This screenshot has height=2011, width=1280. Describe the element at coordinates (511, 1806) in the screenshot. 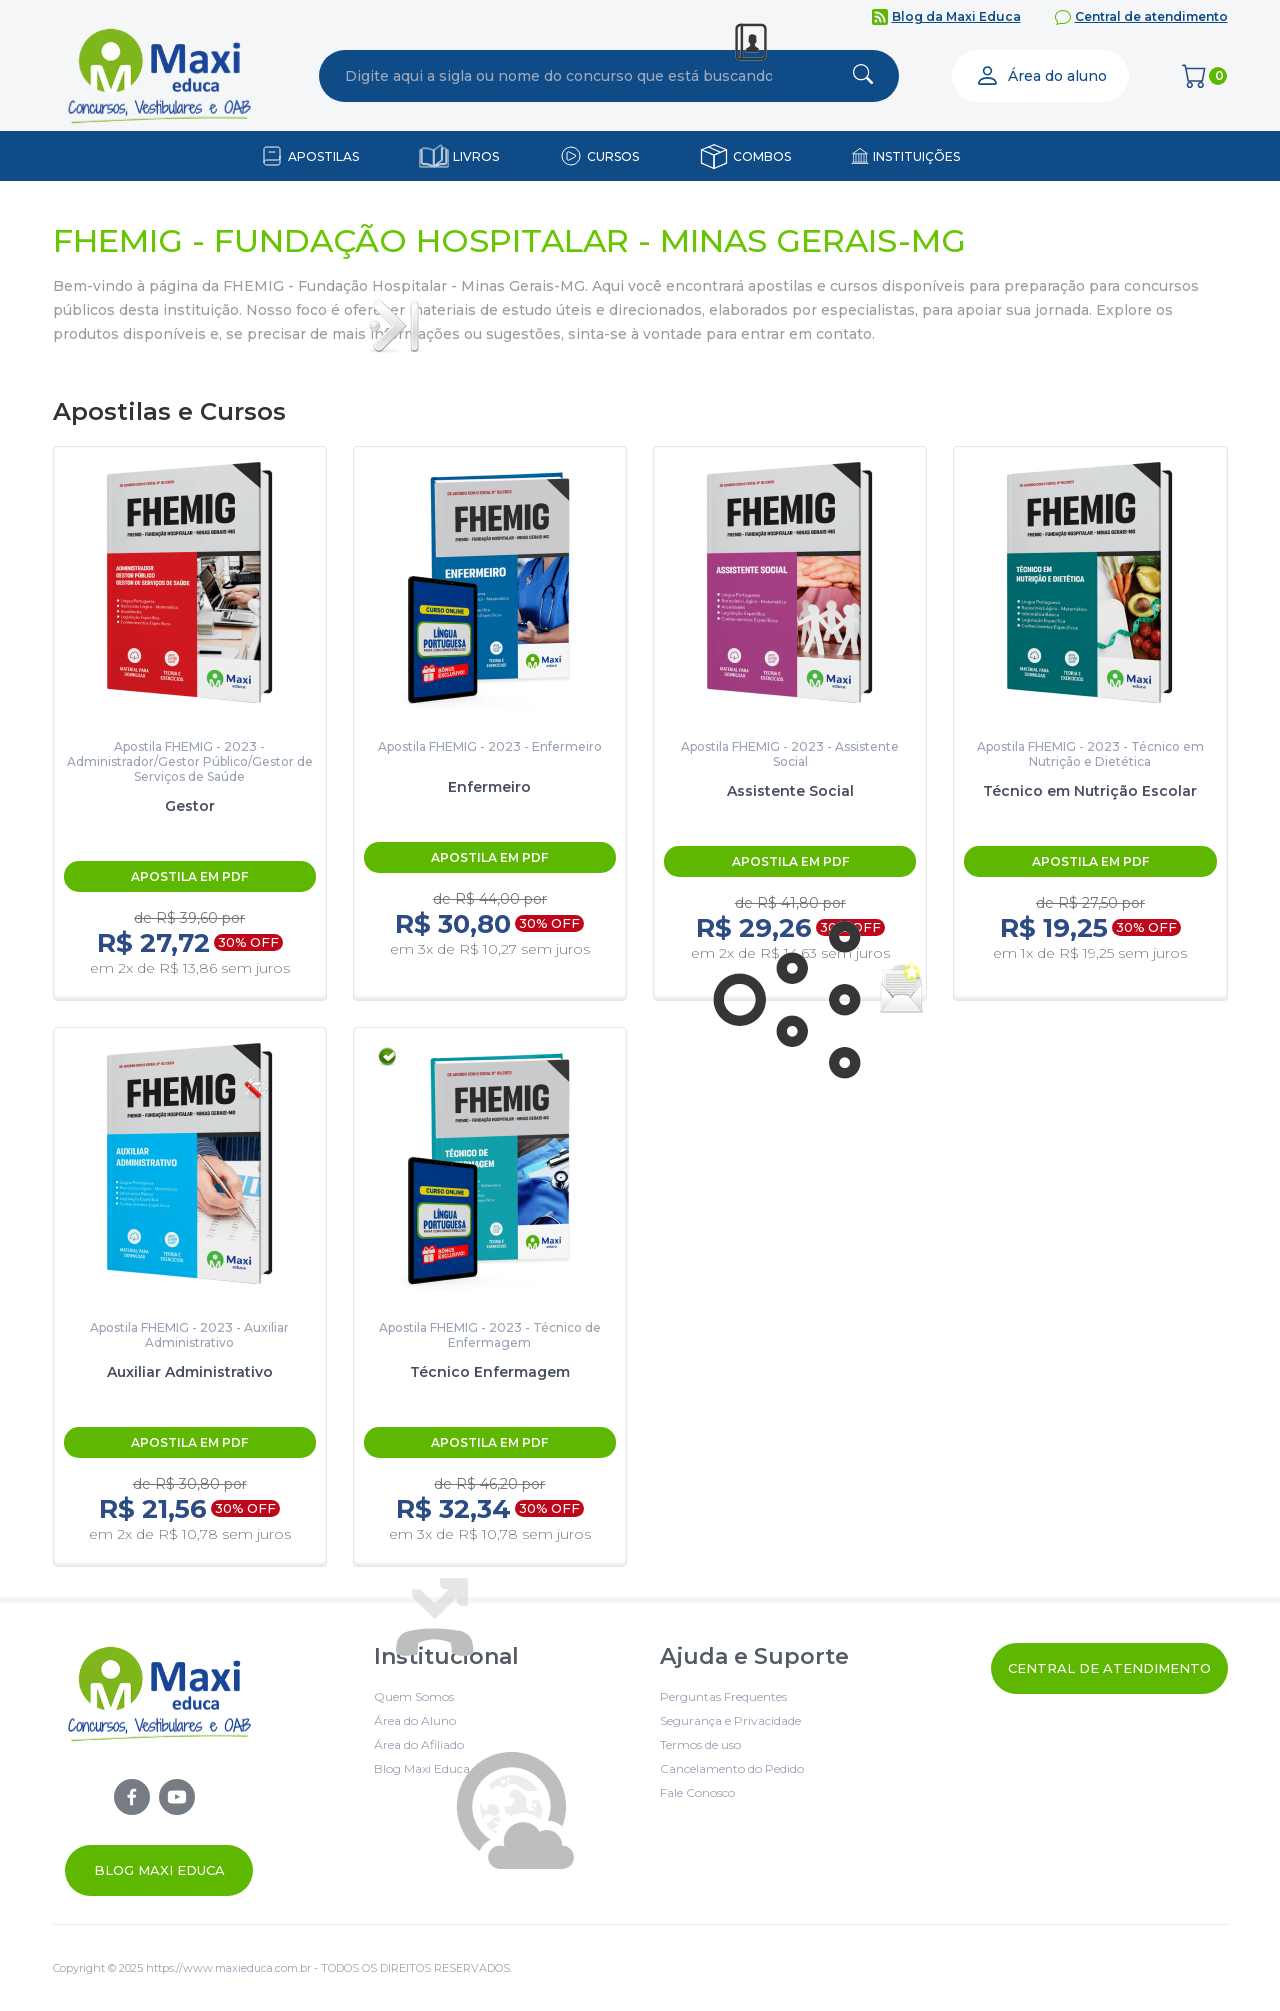

I see `indicates partly cloudy night weather conditions` at that location.